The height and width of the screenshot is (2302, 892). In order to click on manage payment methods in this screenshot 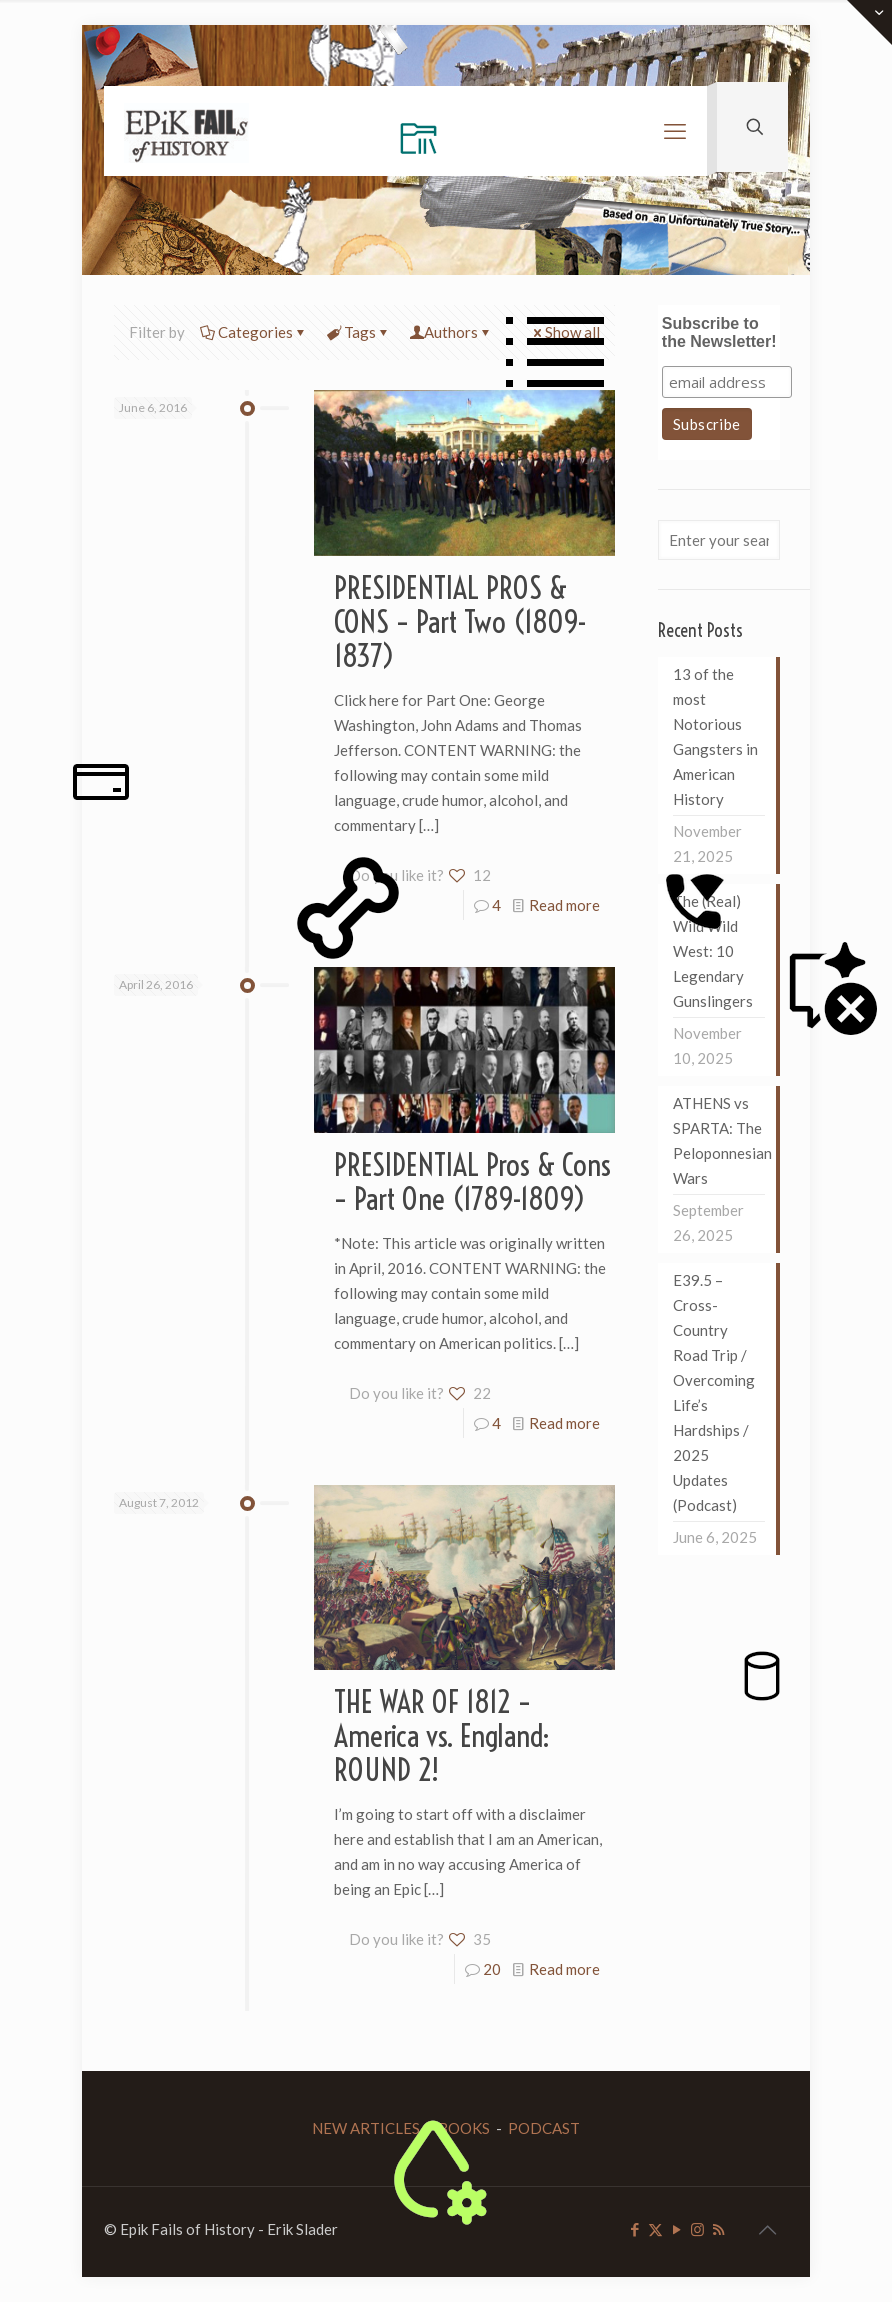, I will do `click(101, 780)`.